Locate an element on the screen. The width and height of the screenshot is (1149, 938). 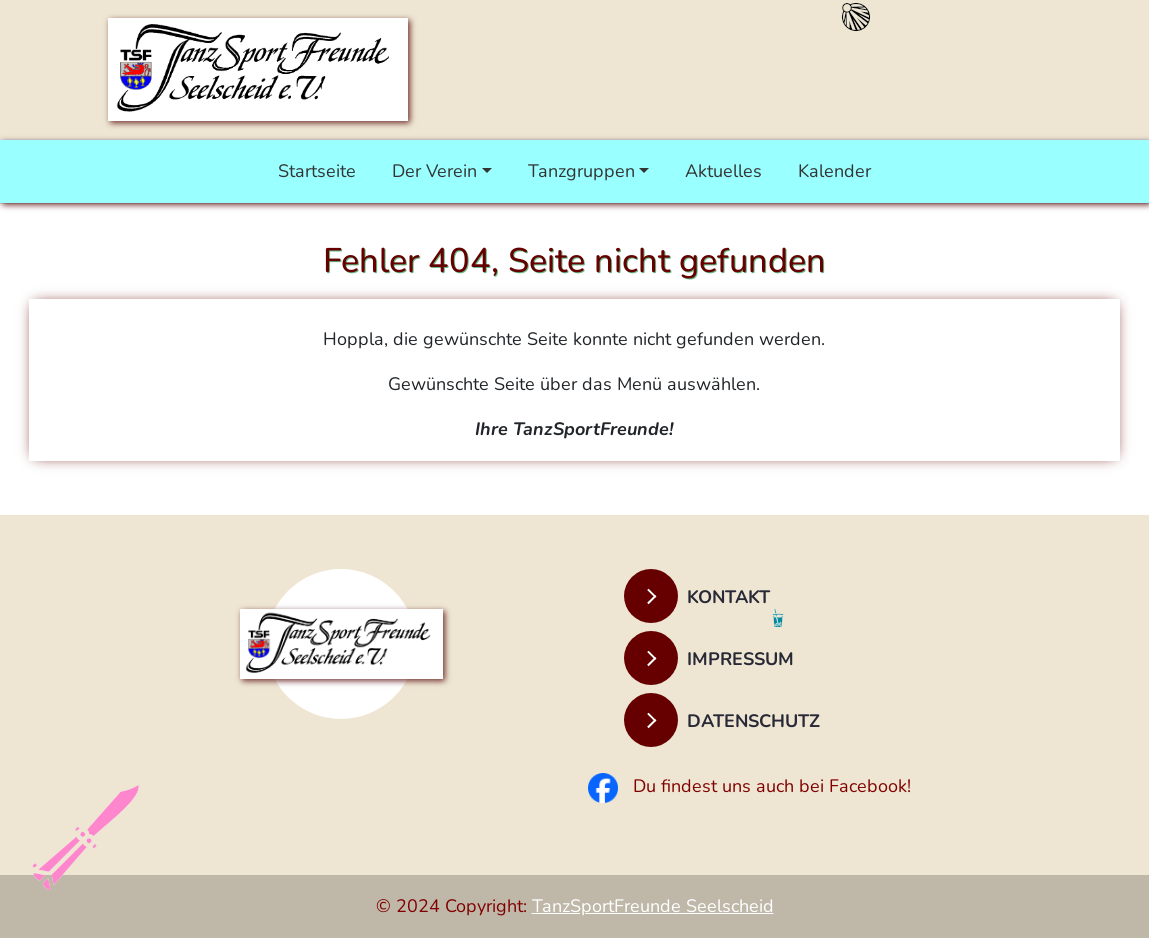
order bubble tea or boba drinks is located at coordinates (778, 618).